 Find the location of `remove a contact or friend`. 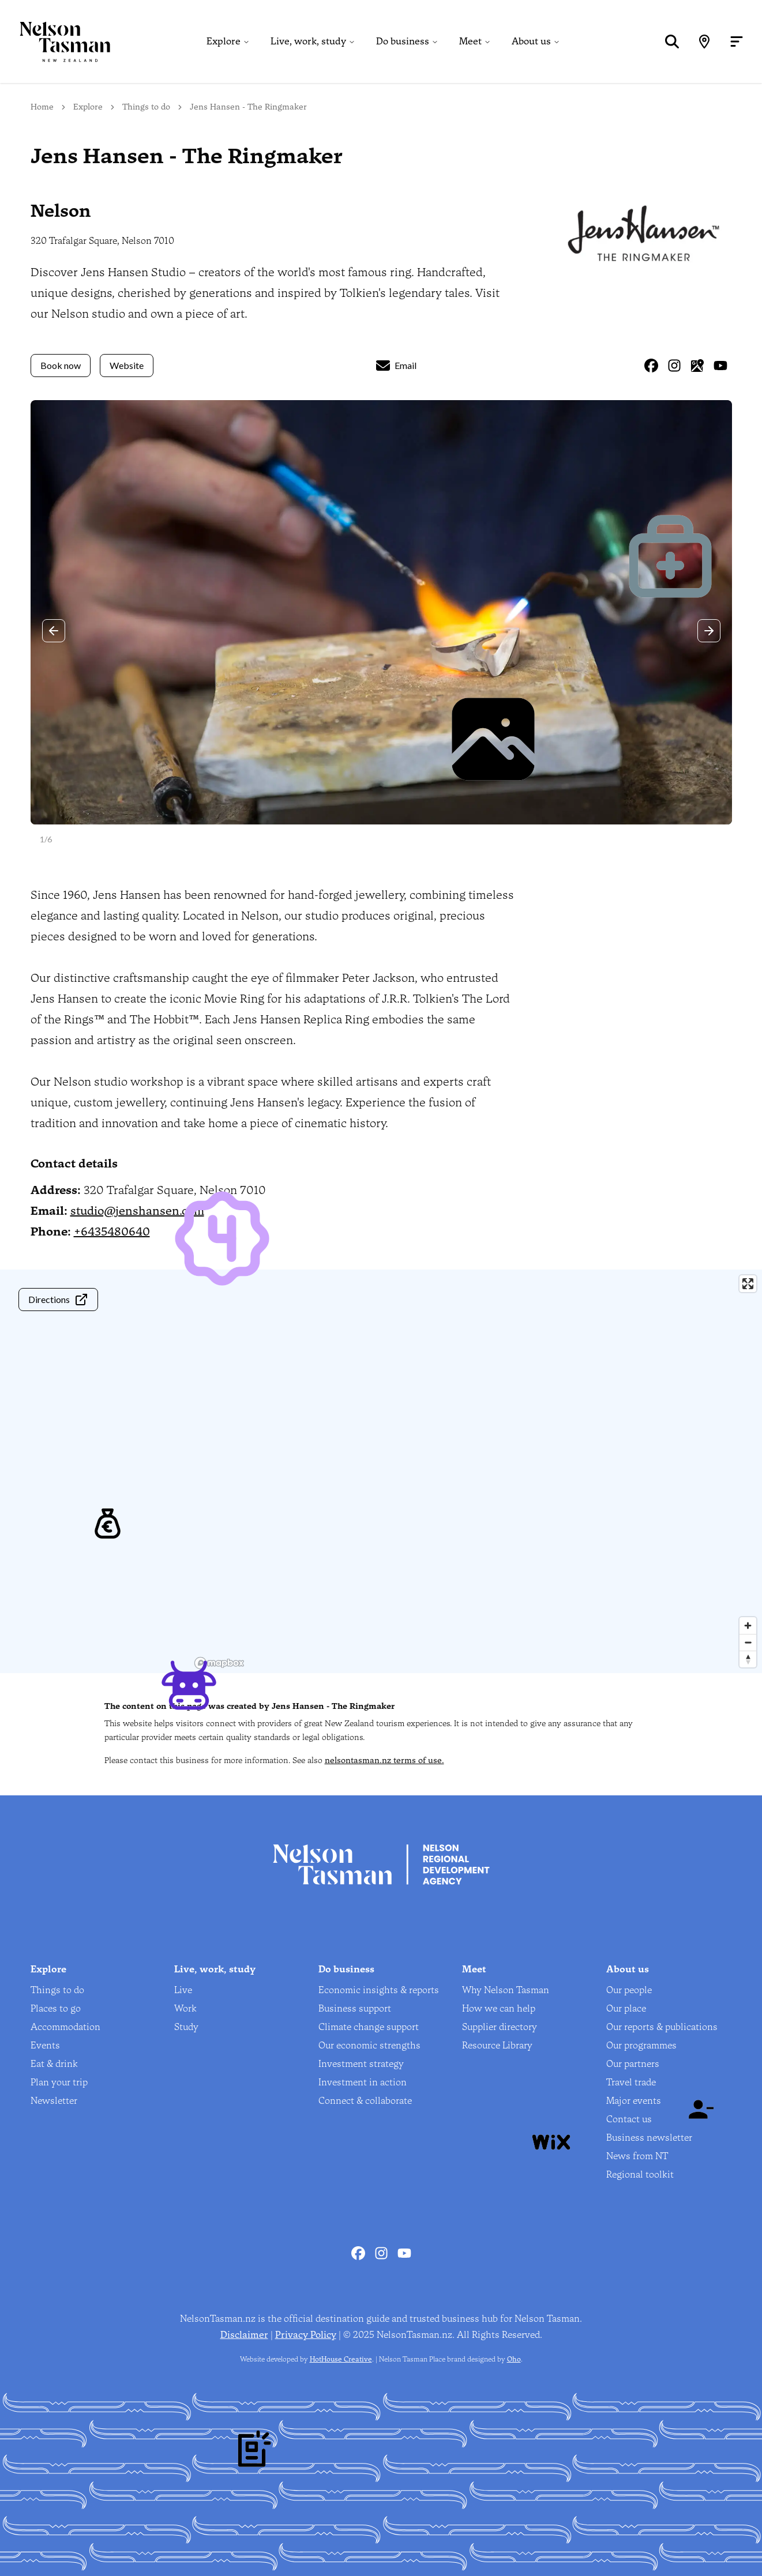

remove a contact or friend is located at coordinates (700, 2109).